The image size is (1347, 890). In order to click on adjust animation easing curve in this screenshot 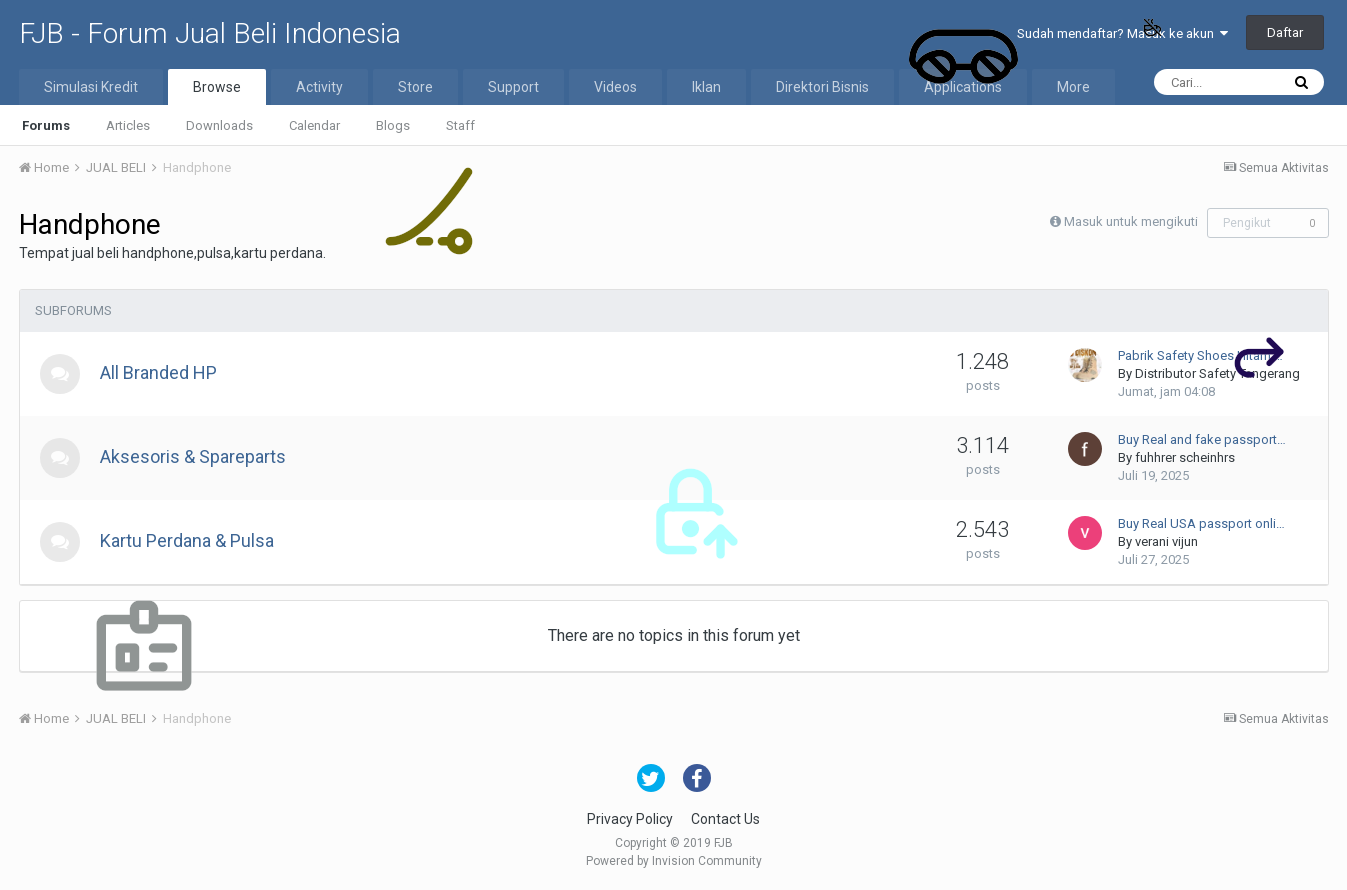, I will do `click(429, 211)`.